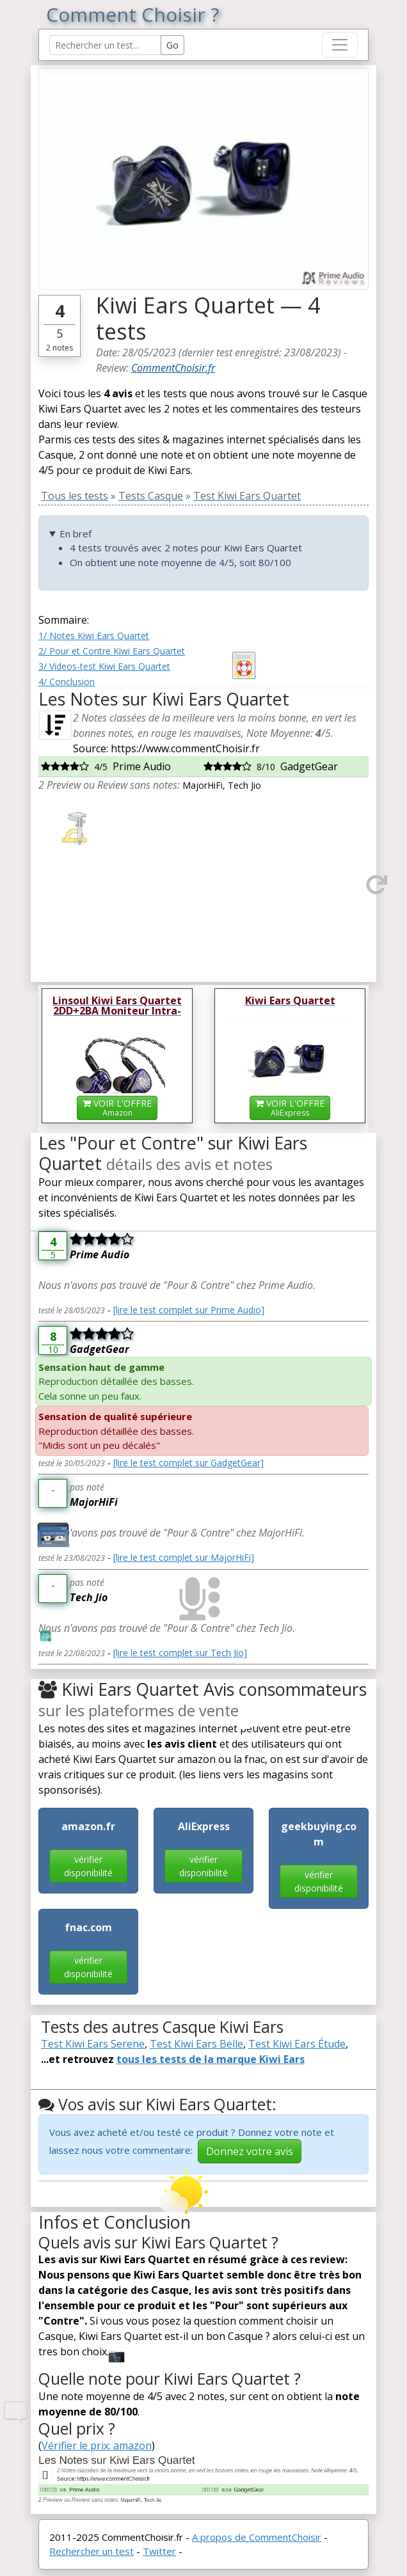  I want to click on access help documentation, so click(244, 665).